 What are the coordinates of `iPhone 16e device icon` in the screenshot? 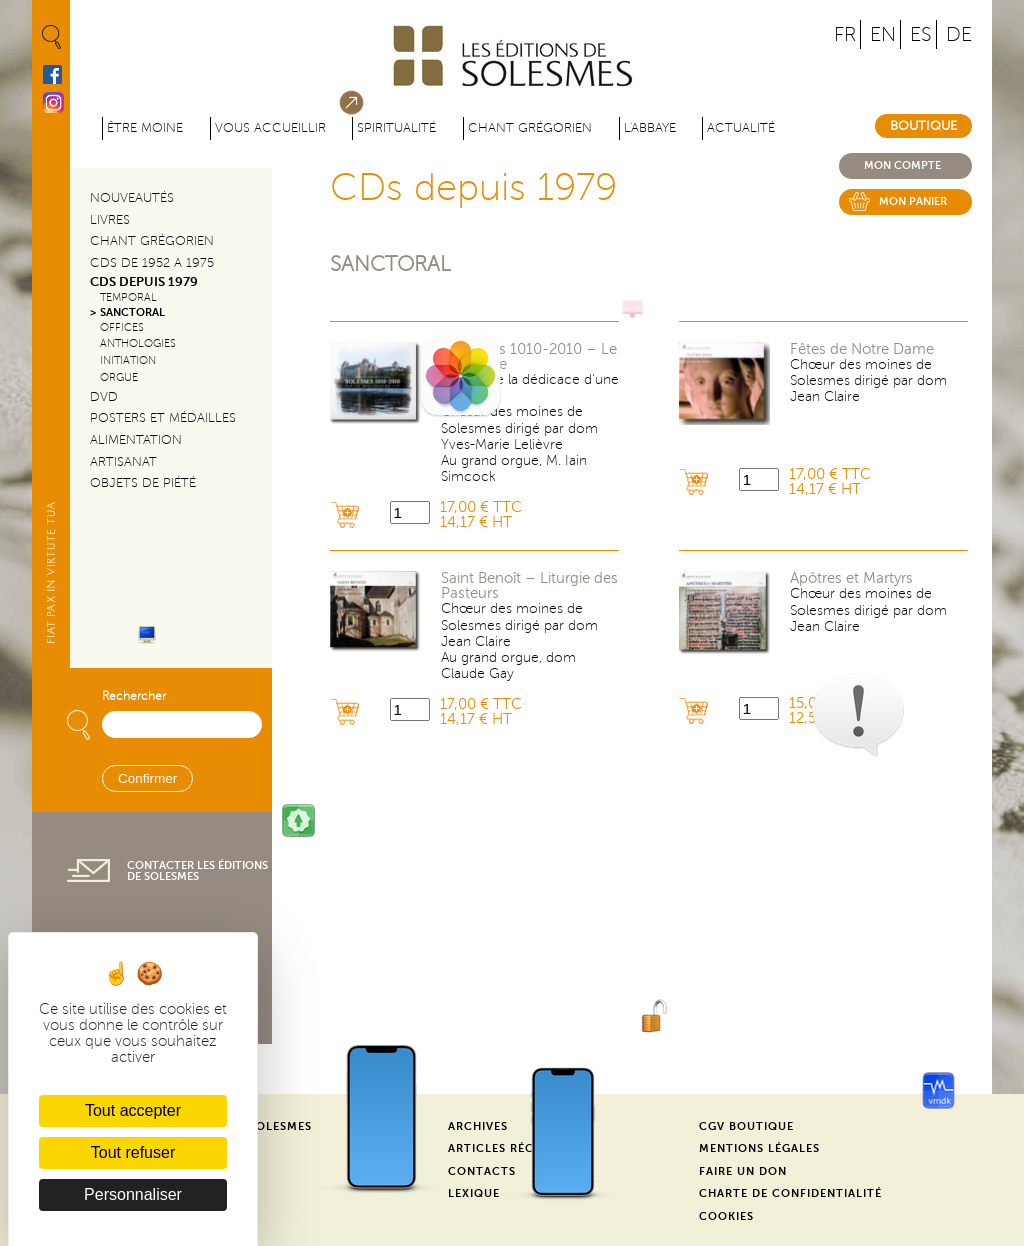 It's located at (563, 1134).